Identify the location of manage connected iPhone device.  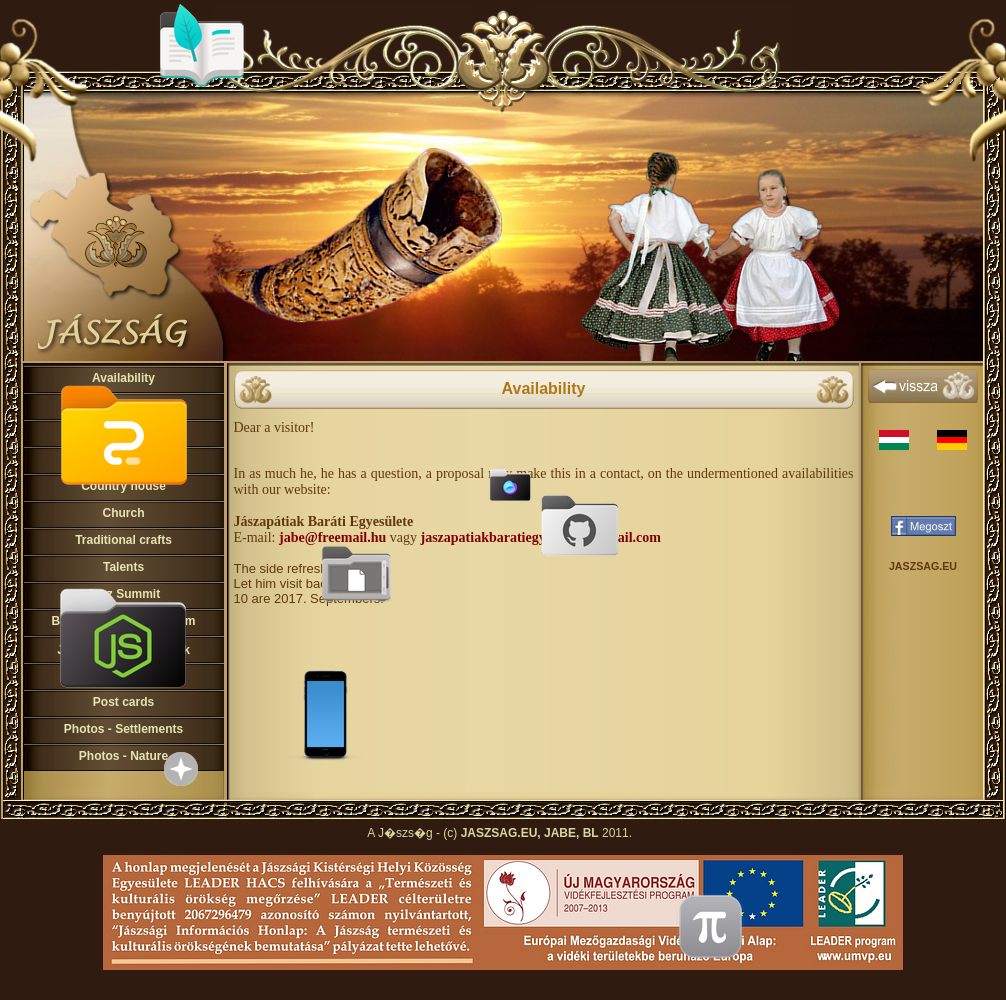
(325, 715).